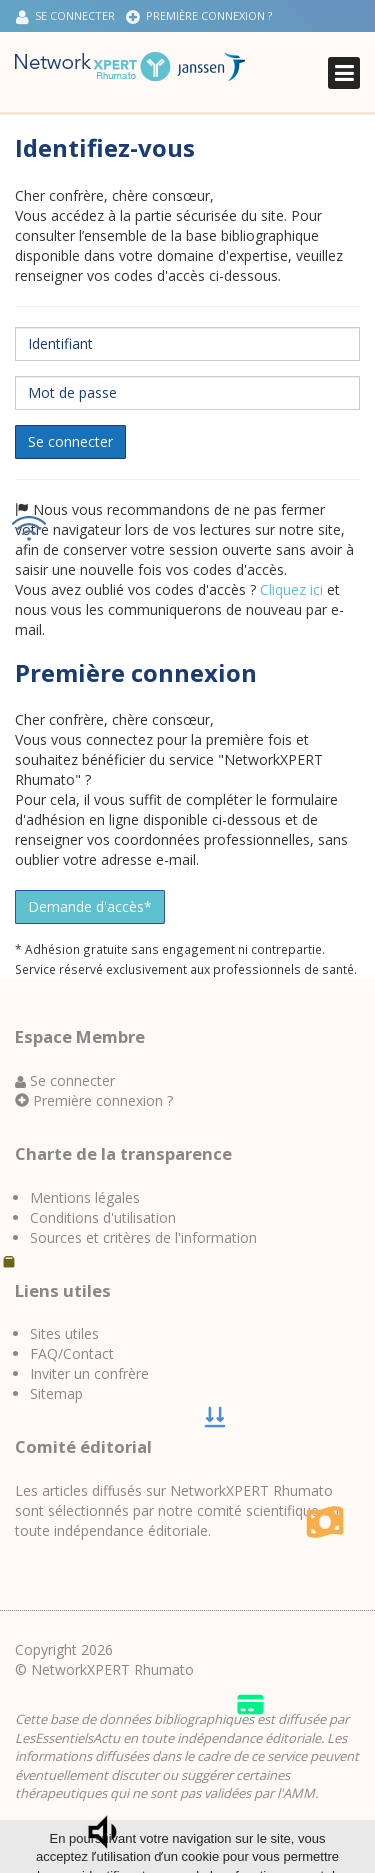  Describe the element at coordinates (9, 1262) in the screenshot. I see `view package or shipment details` at that location.